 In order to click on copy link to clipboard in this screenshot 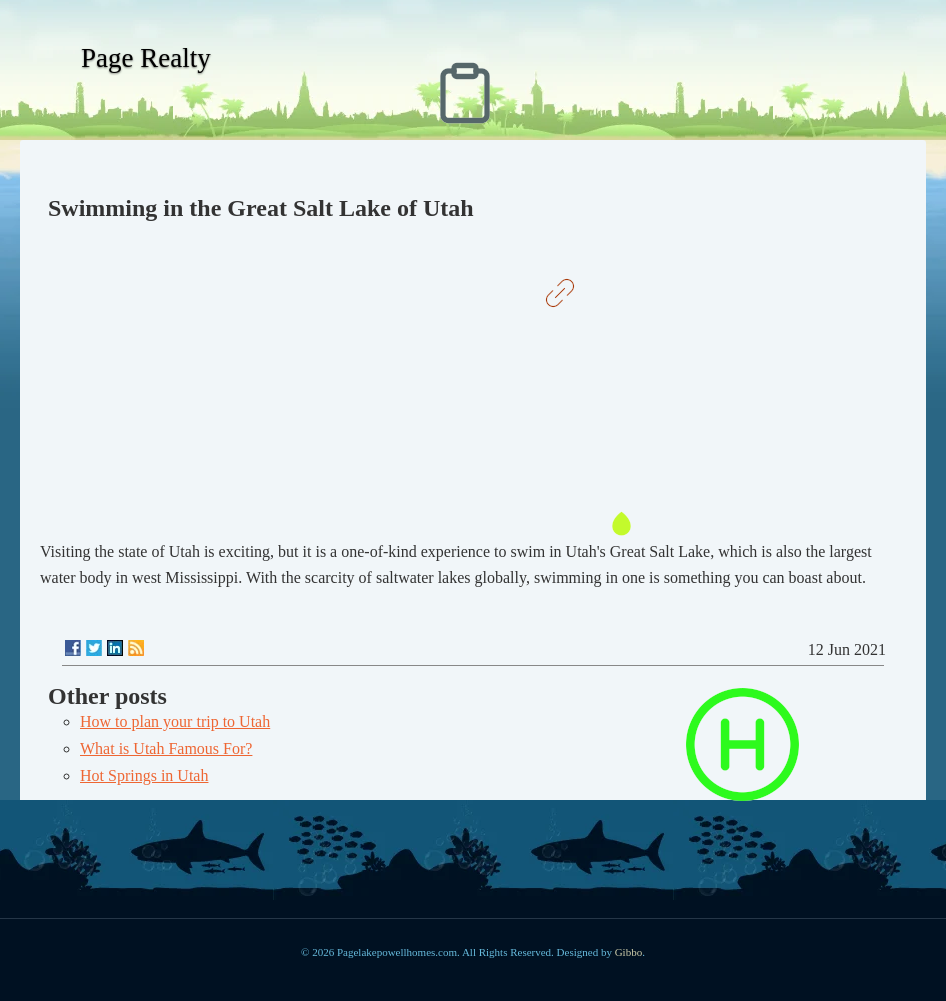, I will do `click(560, 293)`.